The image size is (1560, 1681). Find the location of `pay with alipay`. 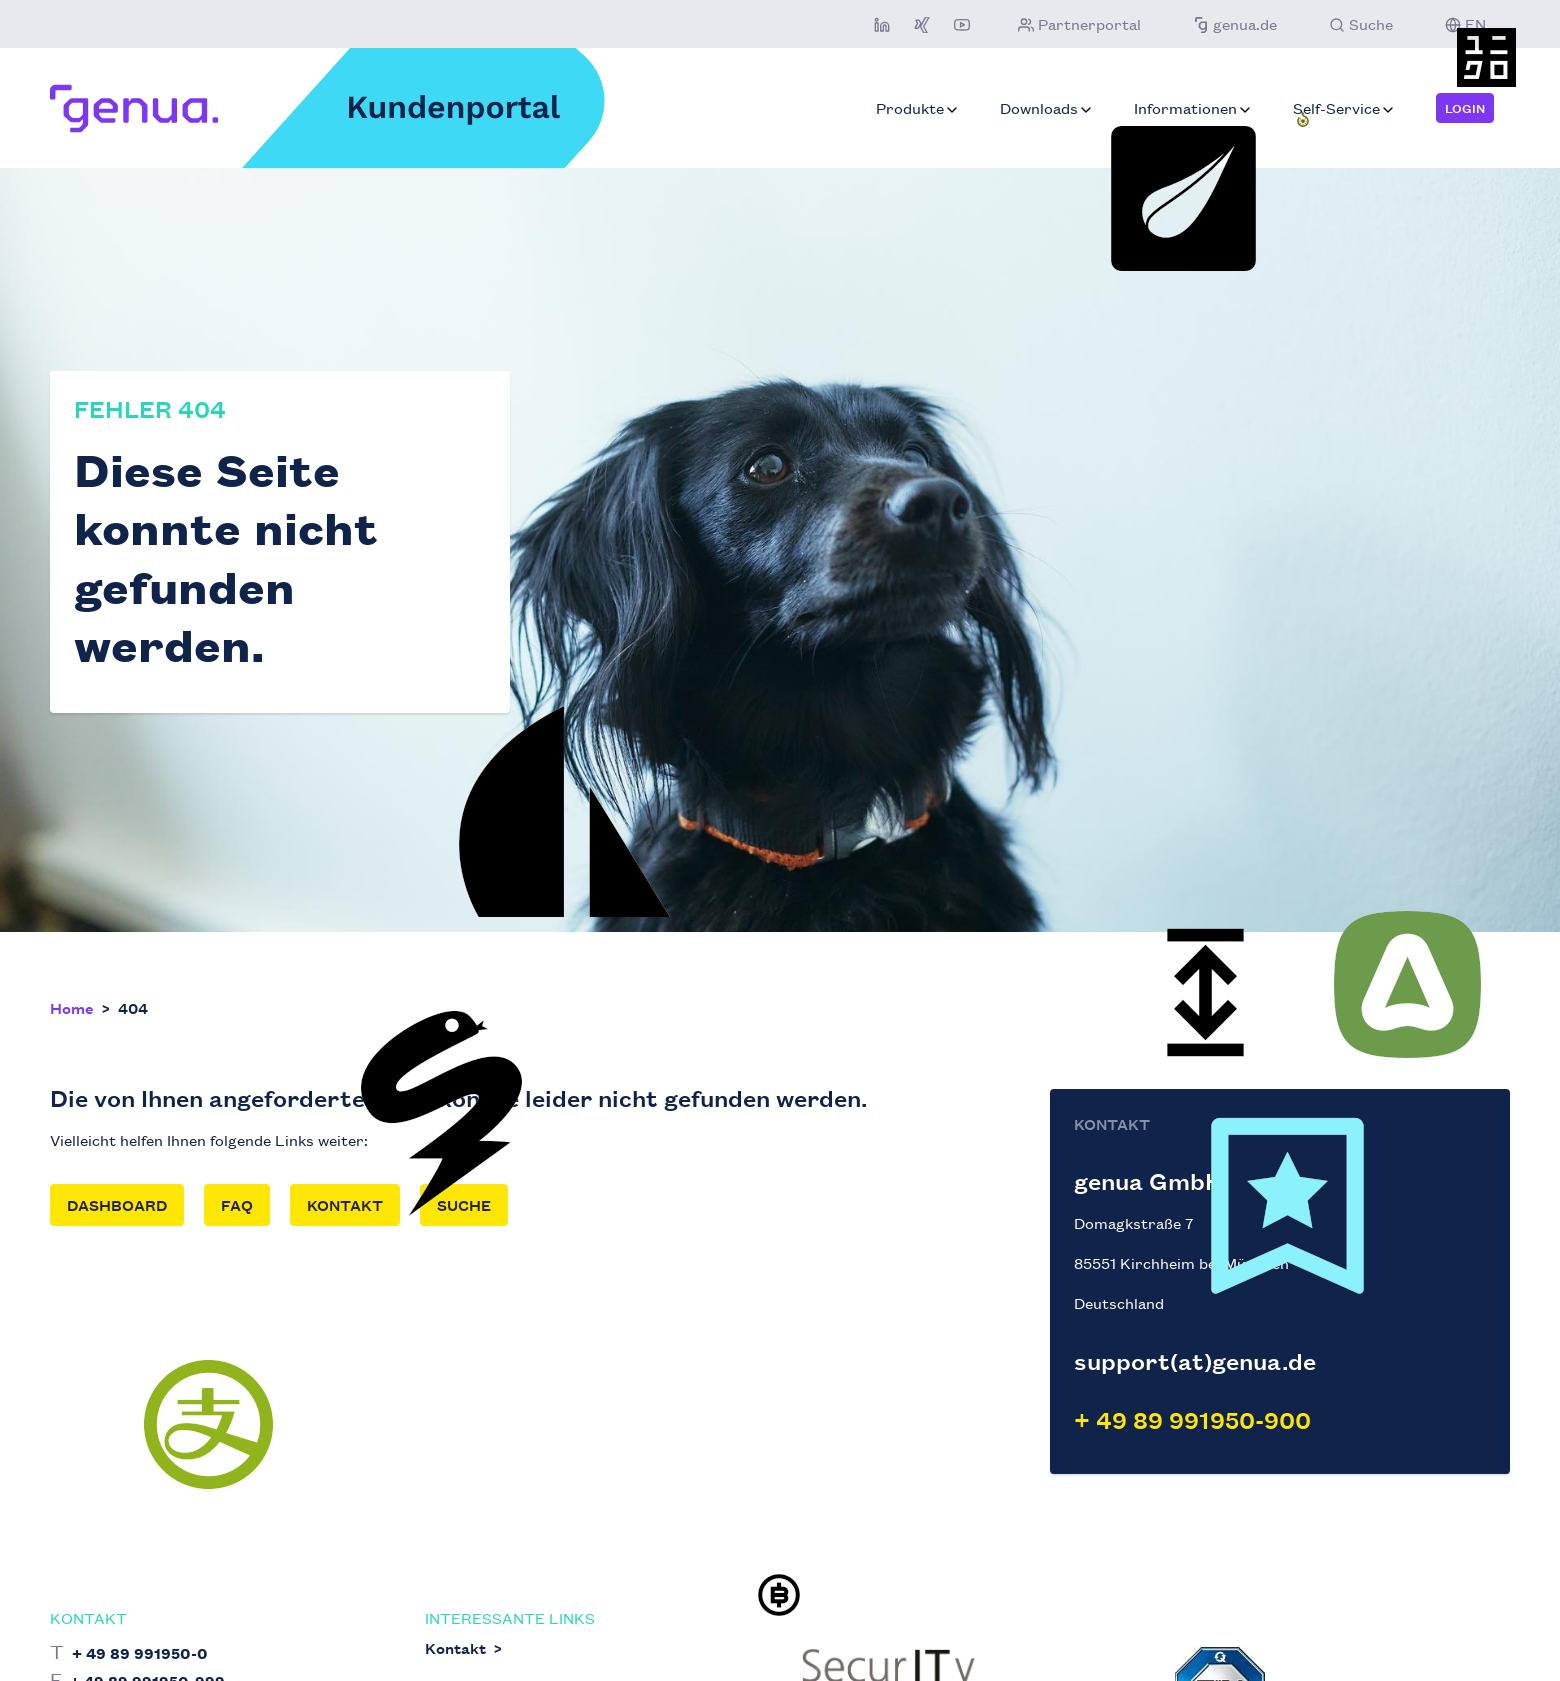

pay with alipay is located at coordinates (208, 1424).